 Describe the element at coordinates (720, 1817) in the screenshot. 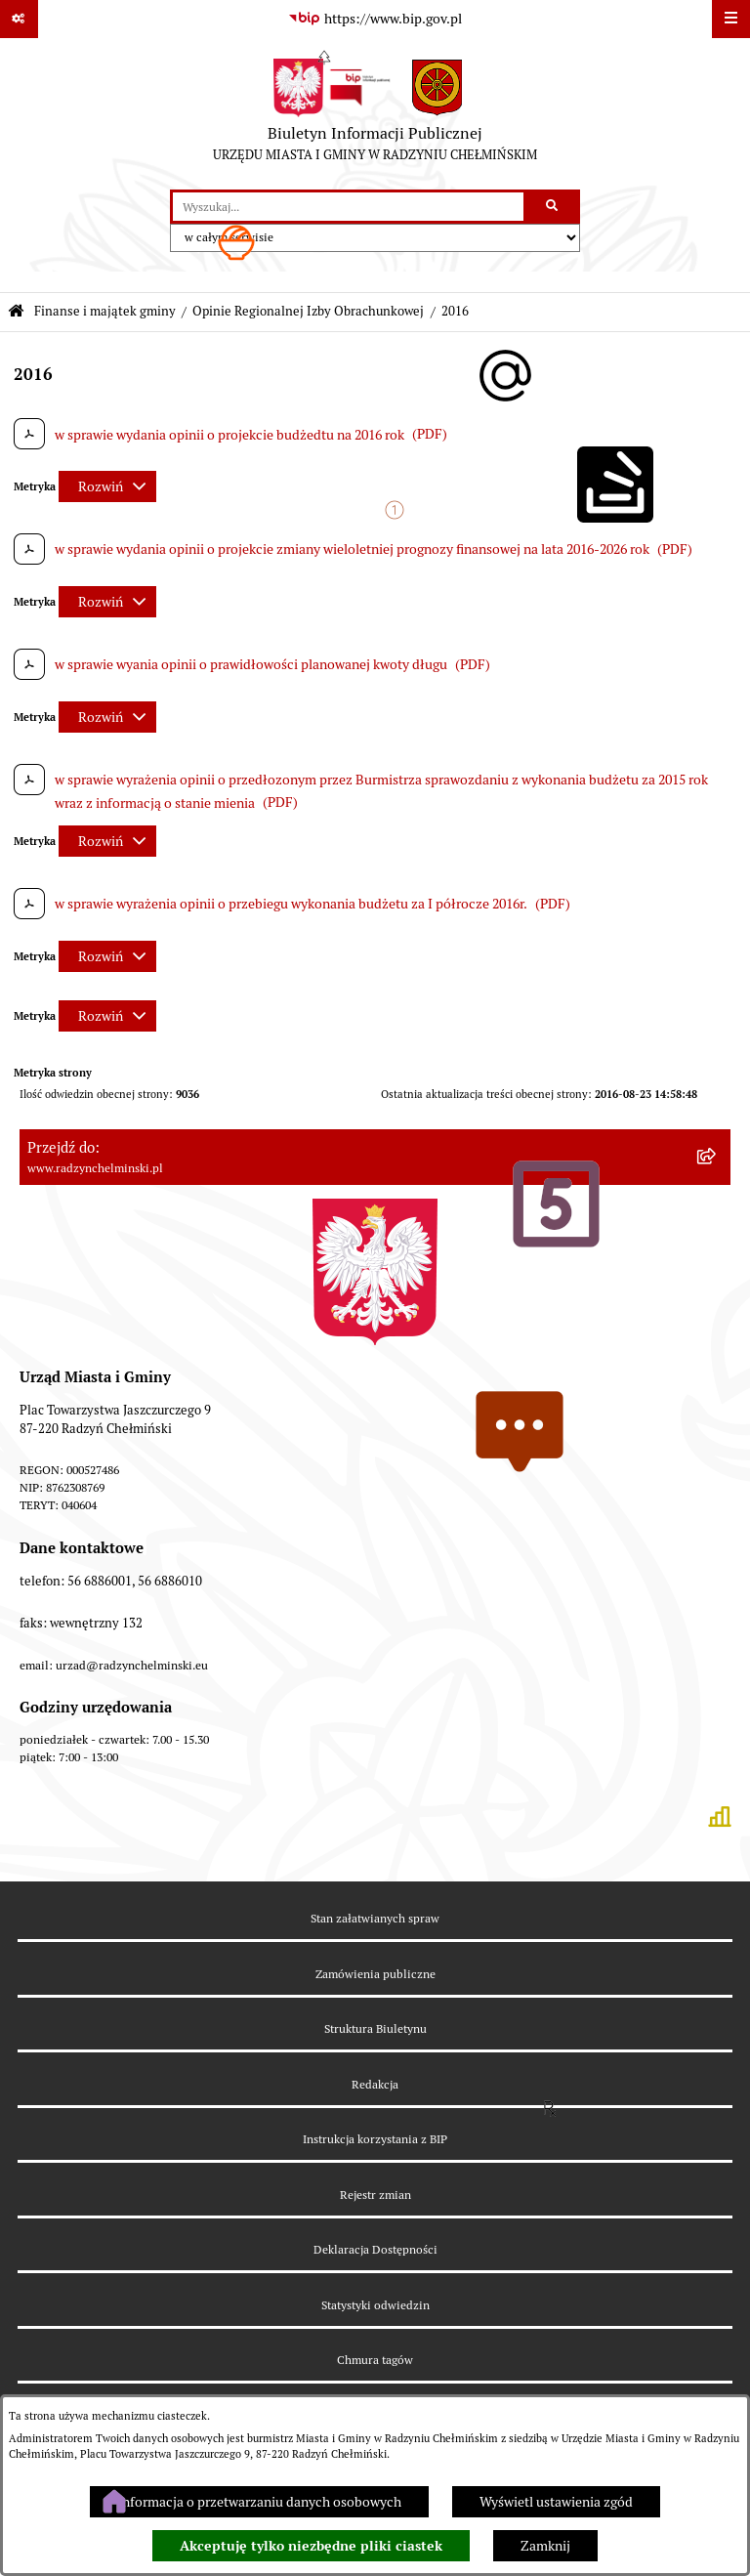

I see `view analytics or statistics` at that location.